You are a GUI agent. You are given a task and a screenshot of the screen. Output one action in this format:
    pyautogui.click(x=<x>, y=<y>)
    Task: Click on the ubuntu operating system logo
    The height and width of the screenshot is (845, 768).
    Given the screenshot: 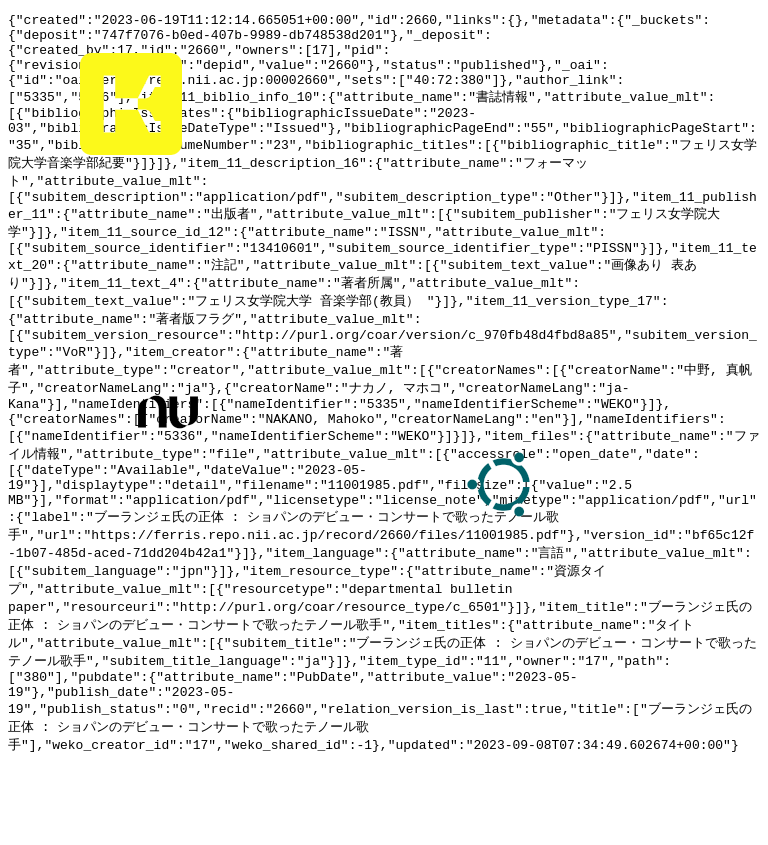 What is the action you would take?
    pyautogui.click(x=503, y=484)
    